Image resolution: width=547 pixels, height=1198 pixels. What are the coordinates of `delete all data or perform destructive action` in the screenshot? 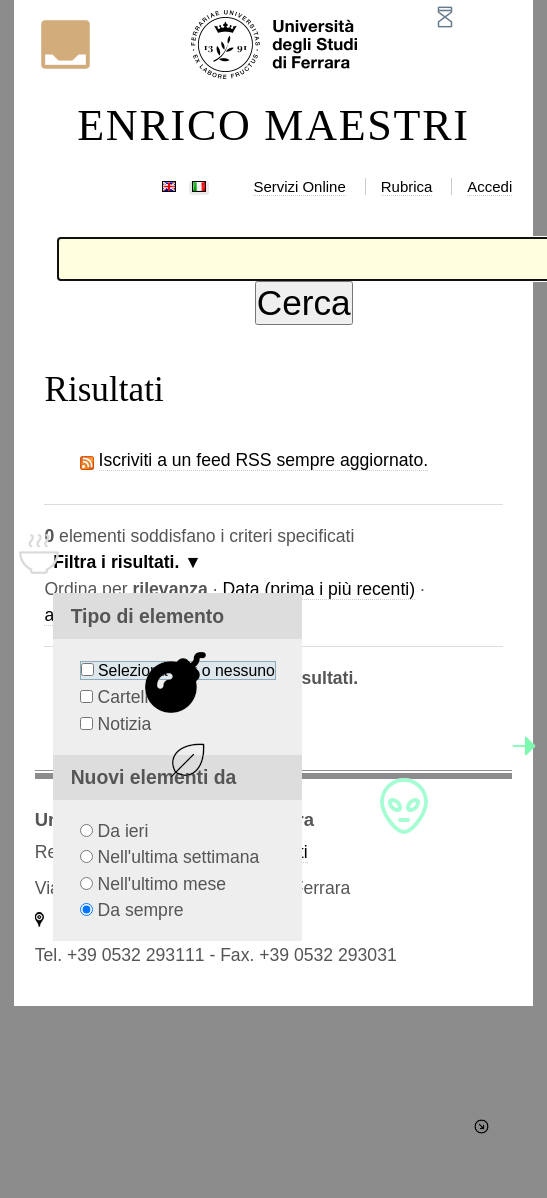 It's located at (175, 682).